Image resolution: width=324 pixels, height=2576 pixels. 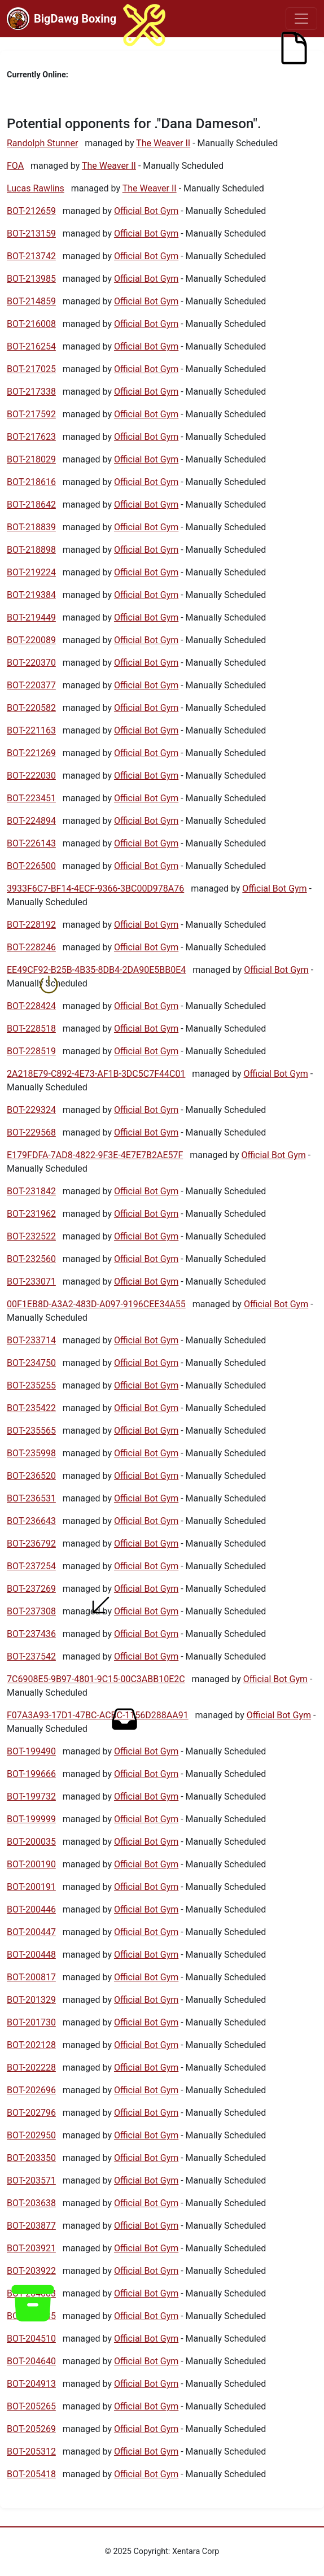 I want to click on archive selected items, so click(x=33, y=2303).